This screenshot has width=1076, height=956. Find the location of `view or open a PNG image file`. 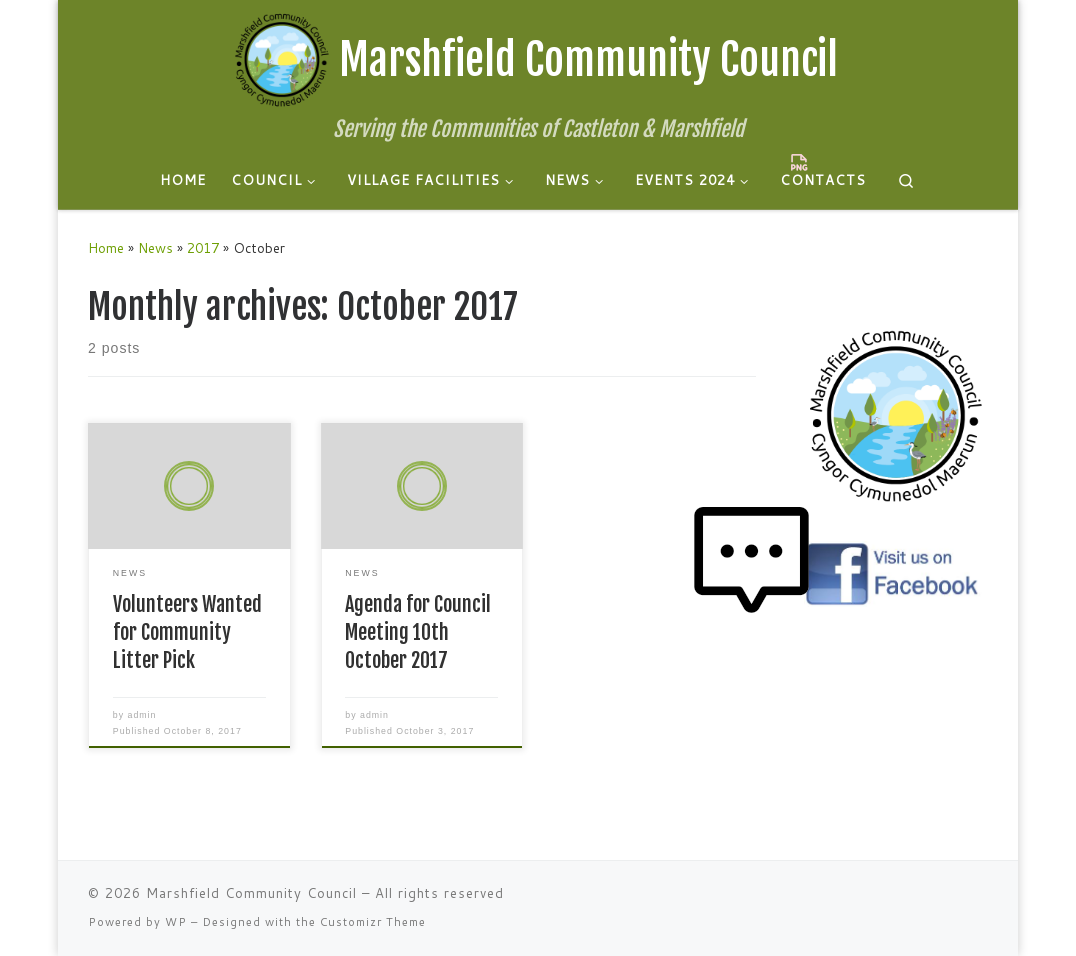

view or open a PNG image file is located at coordinates (799, 163).